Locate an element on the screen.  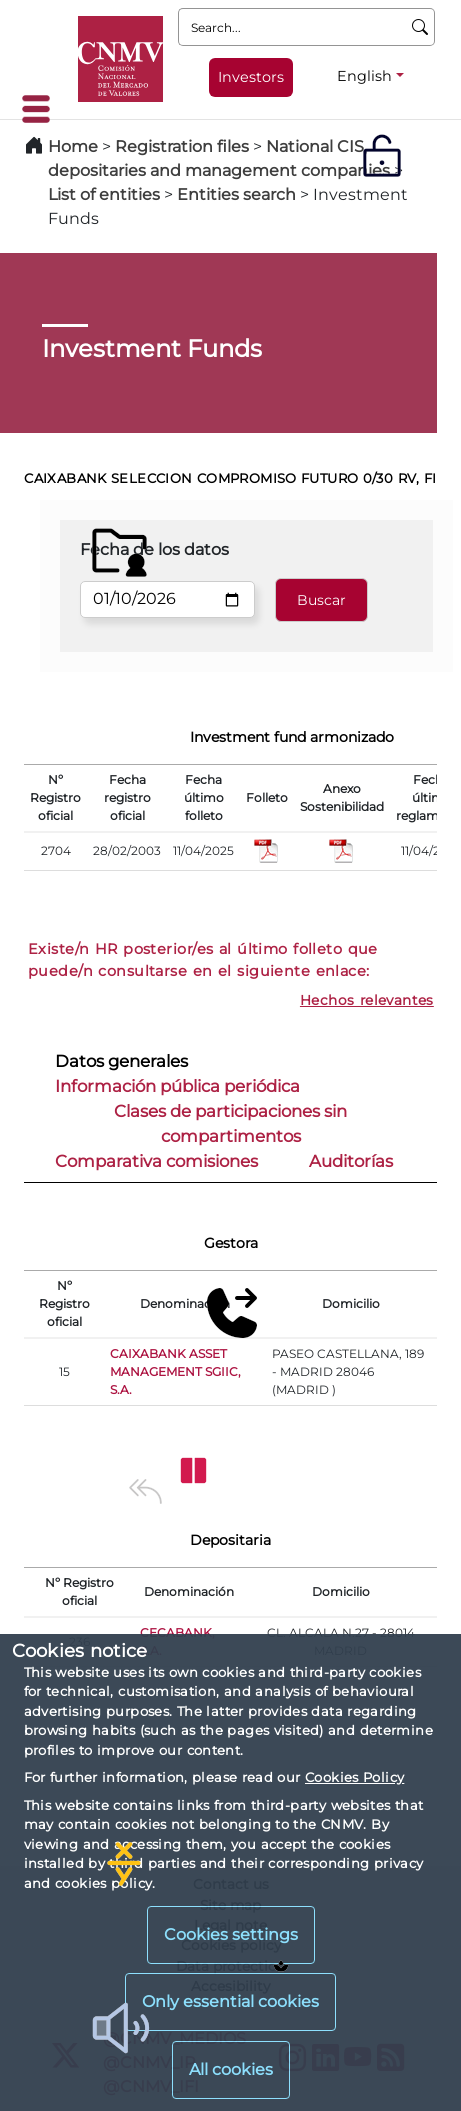
perform division calculation is located at coordinates (124, 1863).